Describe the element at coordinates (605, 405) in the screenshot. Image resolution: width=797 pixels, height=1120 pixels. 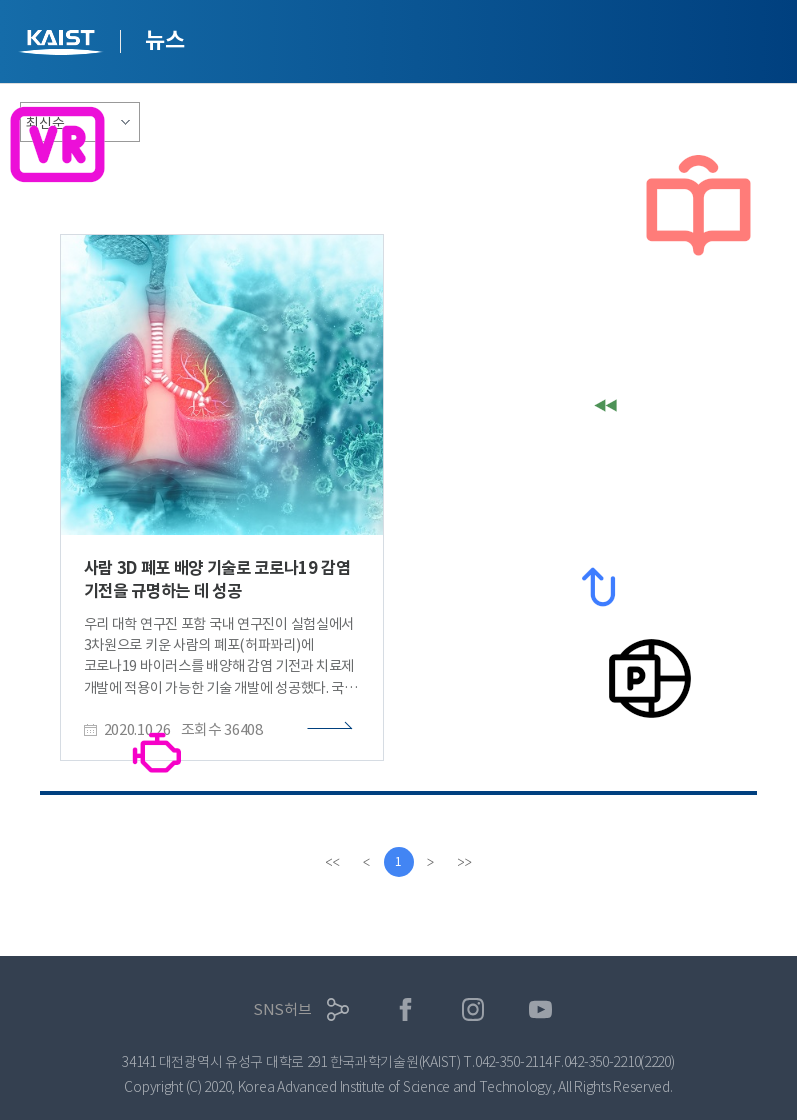
I see `skip to previous track` at that location.